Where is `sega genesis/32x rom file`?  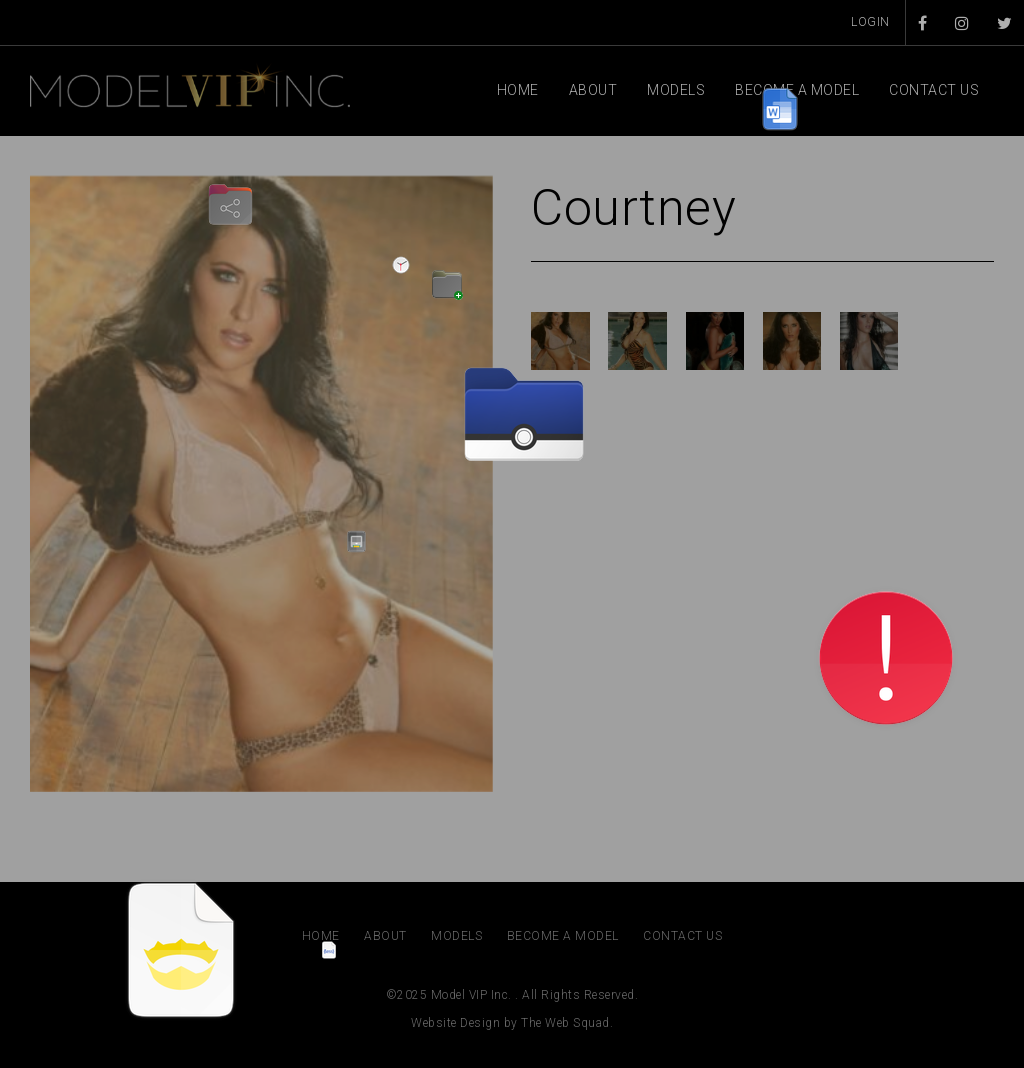
sega genesis/32x rom file is located at coordinates (356, 541).